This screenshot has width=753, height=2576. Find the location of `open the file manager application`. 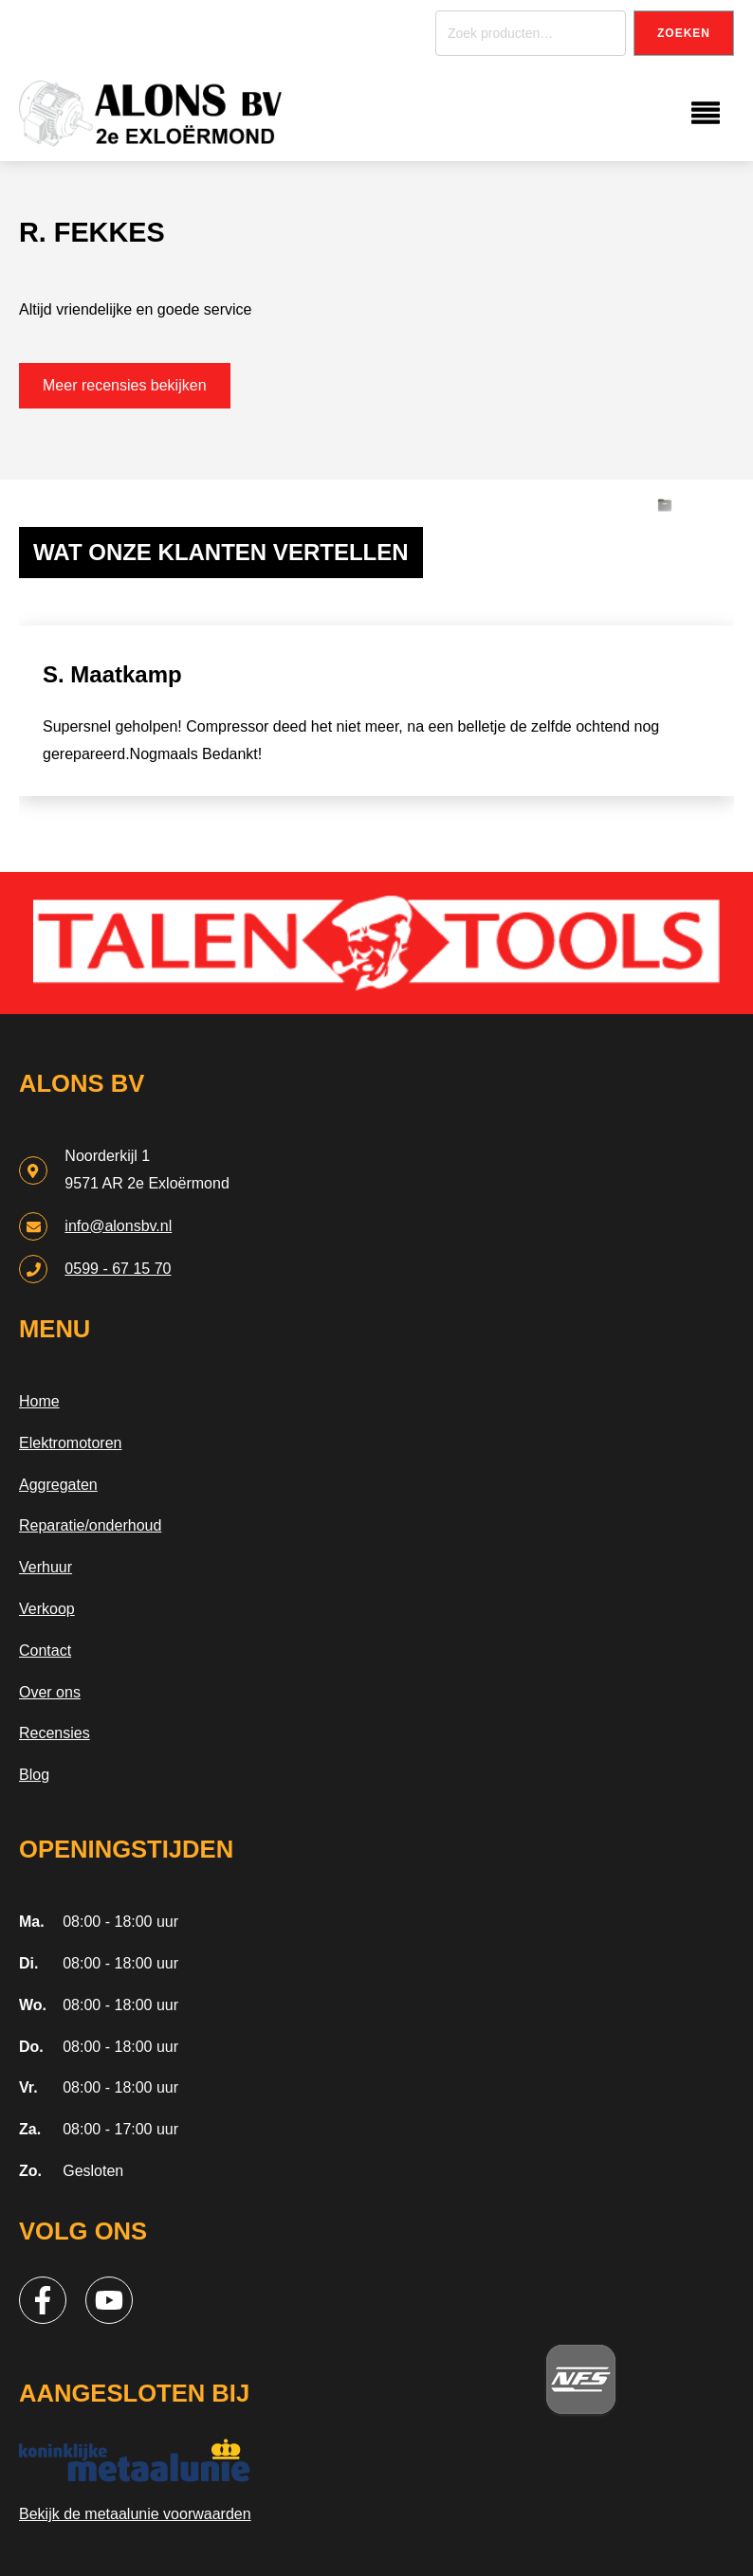

open the file manager application is located at coordinates (665, 505).